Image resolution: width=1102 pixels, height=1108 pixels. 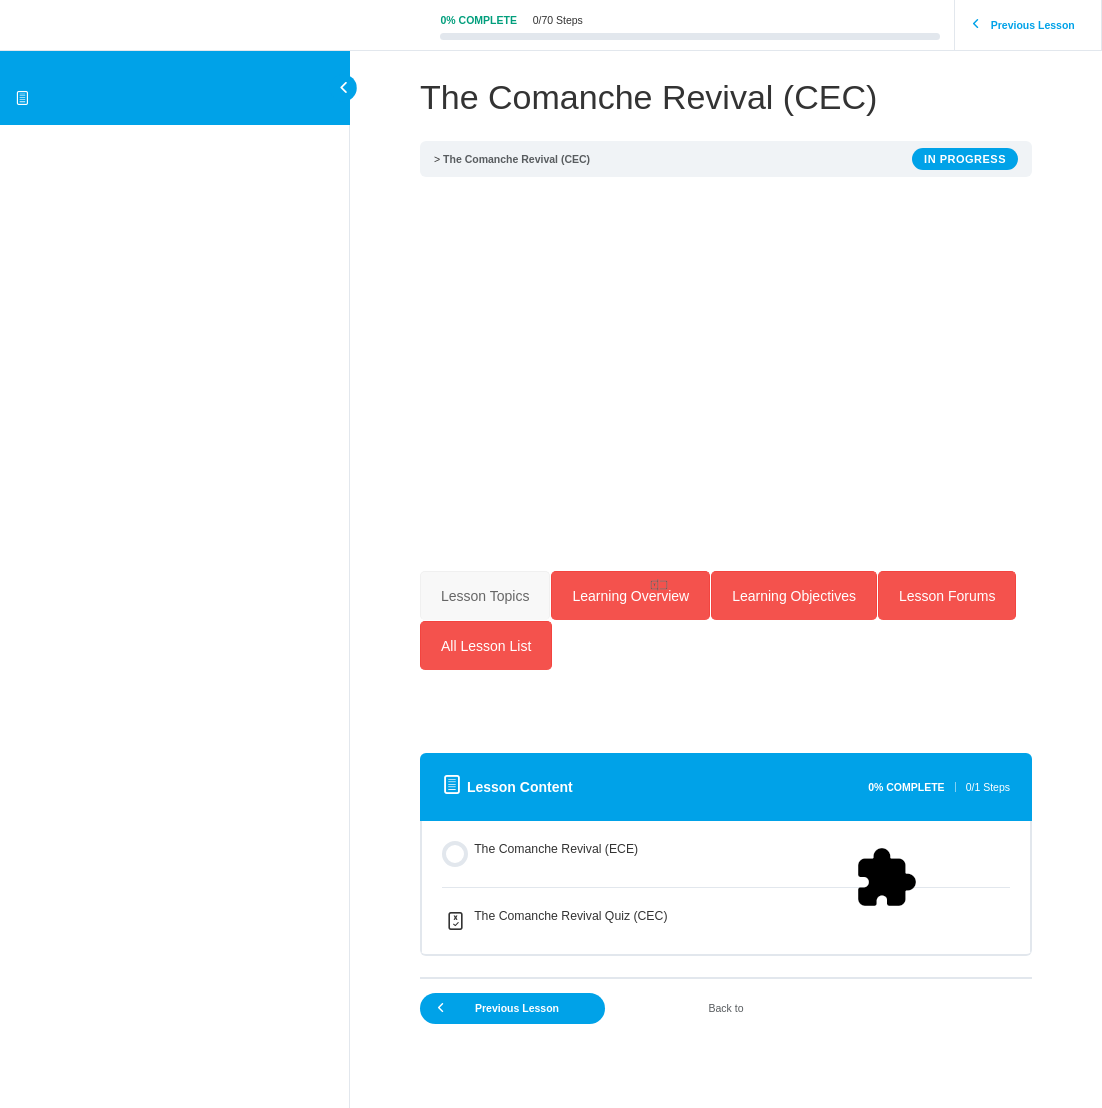 What do you see at coordinates (887, 877) in the screenshot?
I see `access browser extensions or add-ons` at bounding box center [887, 877].